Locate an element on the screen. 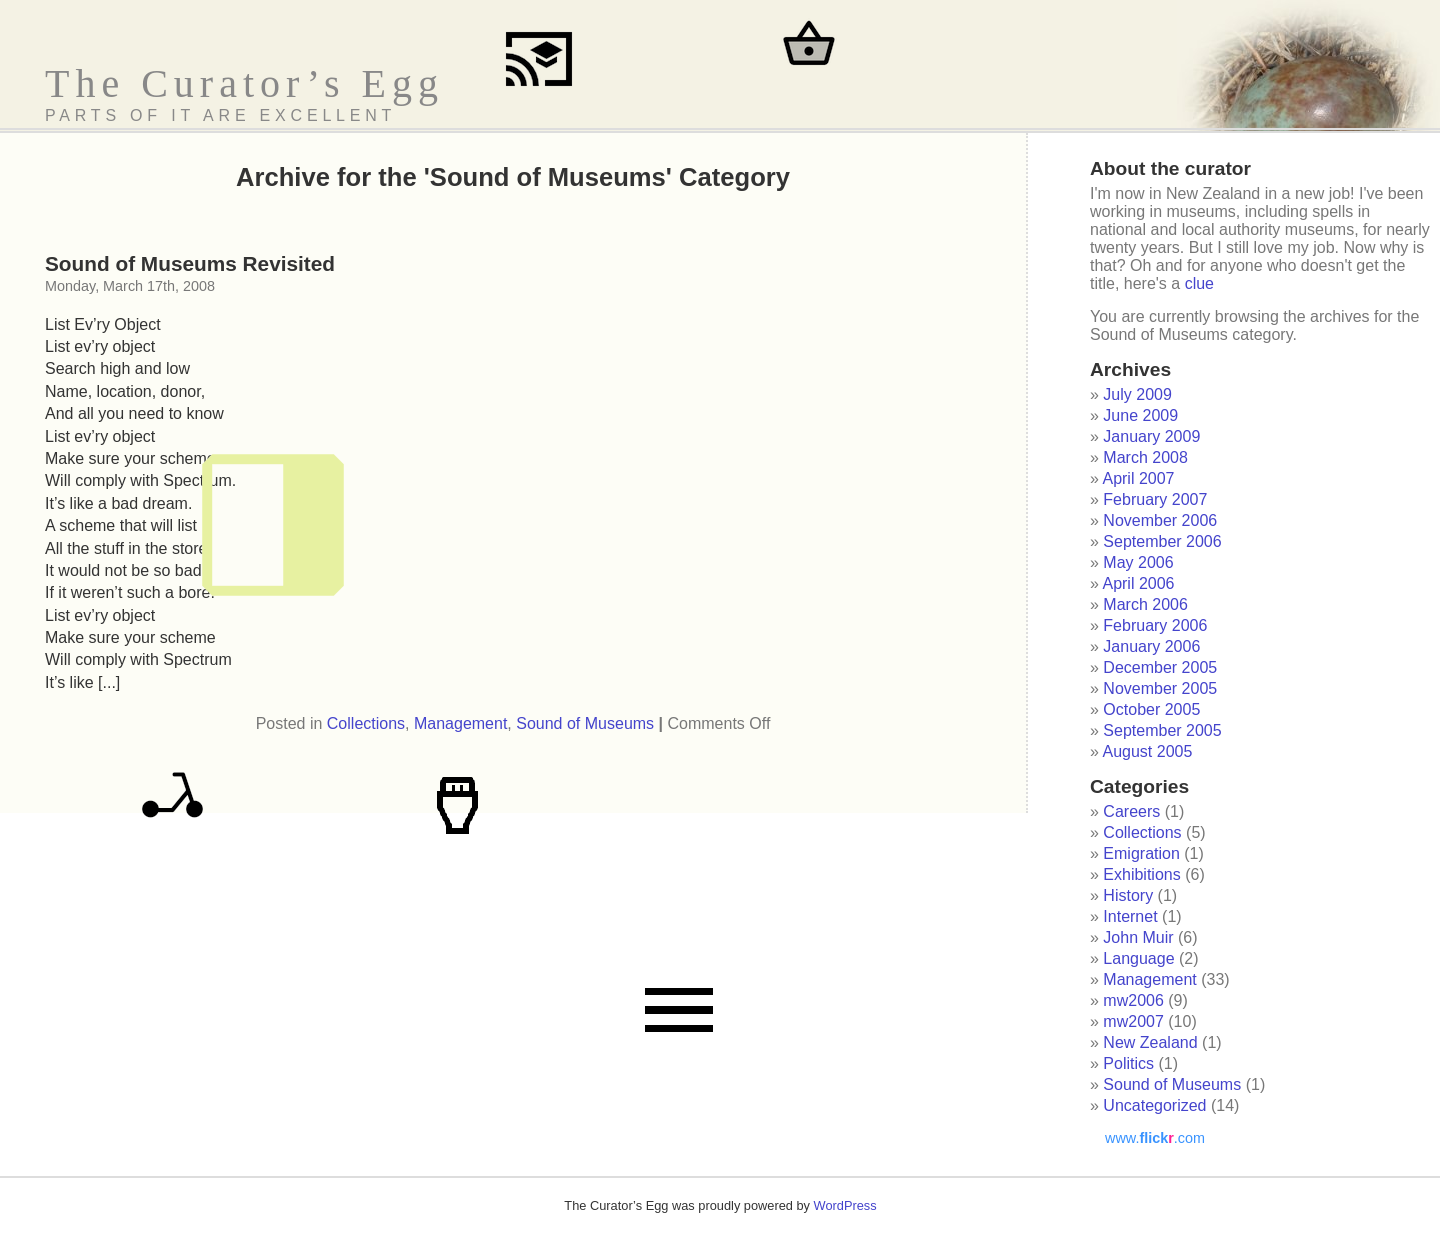 The image size is (1440, 1233). toggle the right sidebar panel is located at coordinates (273, 525).